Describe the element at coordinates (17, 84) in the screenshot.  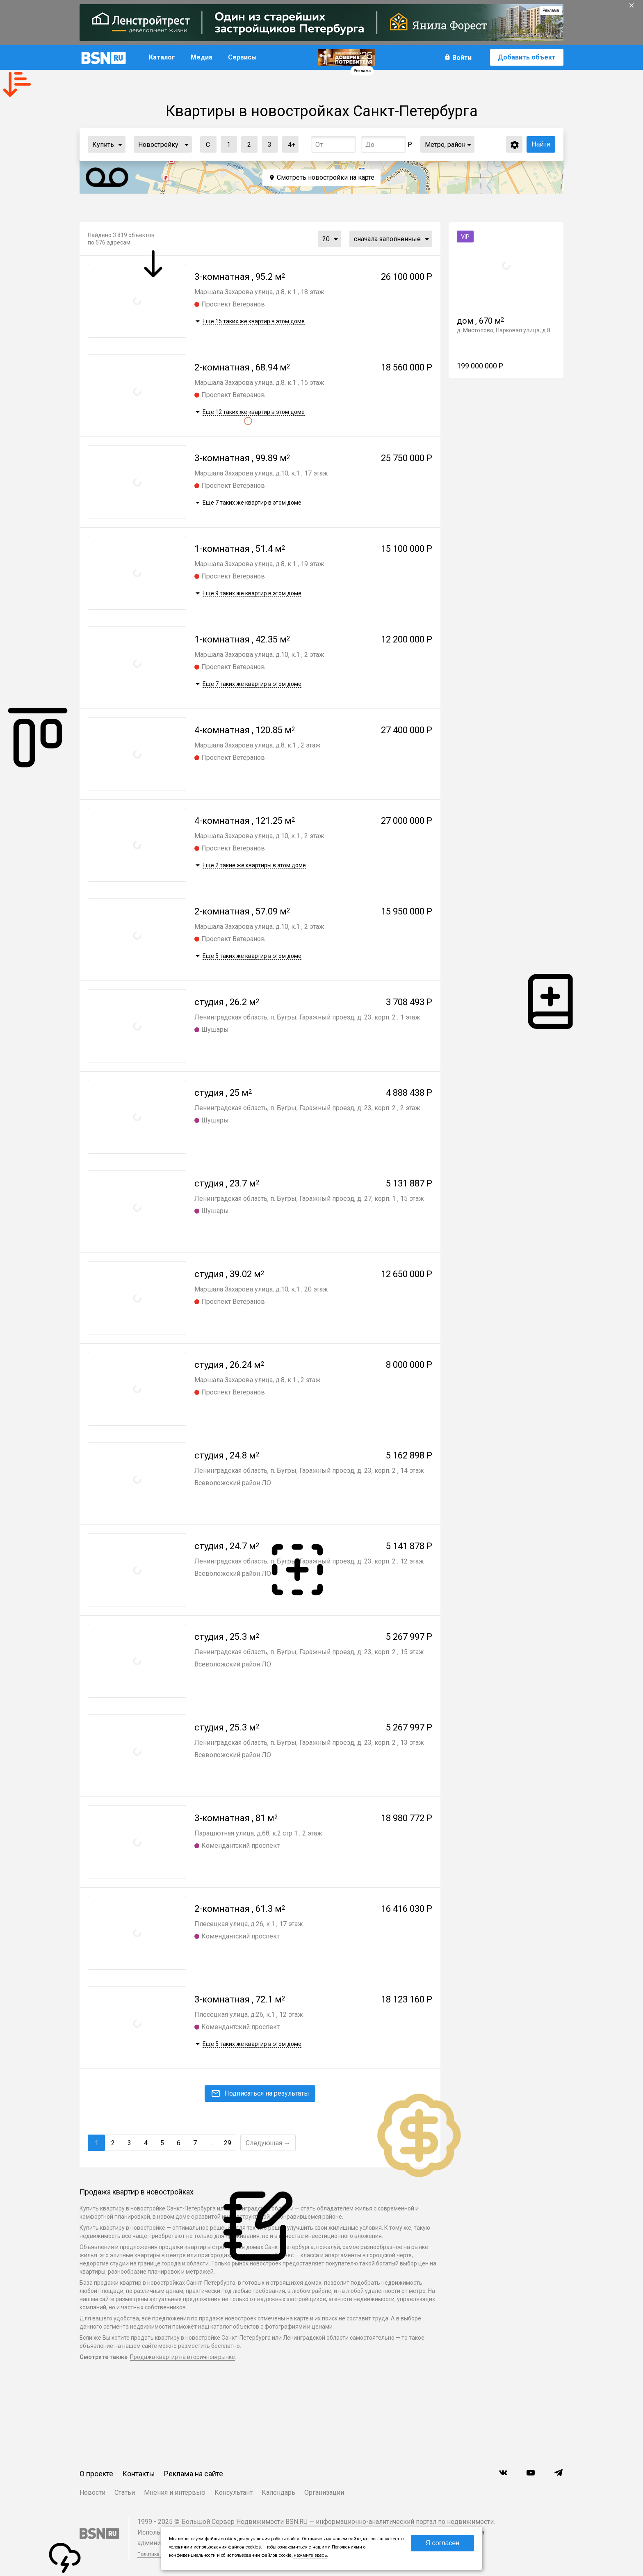
I see `sort items from smallest to largest` at that location.